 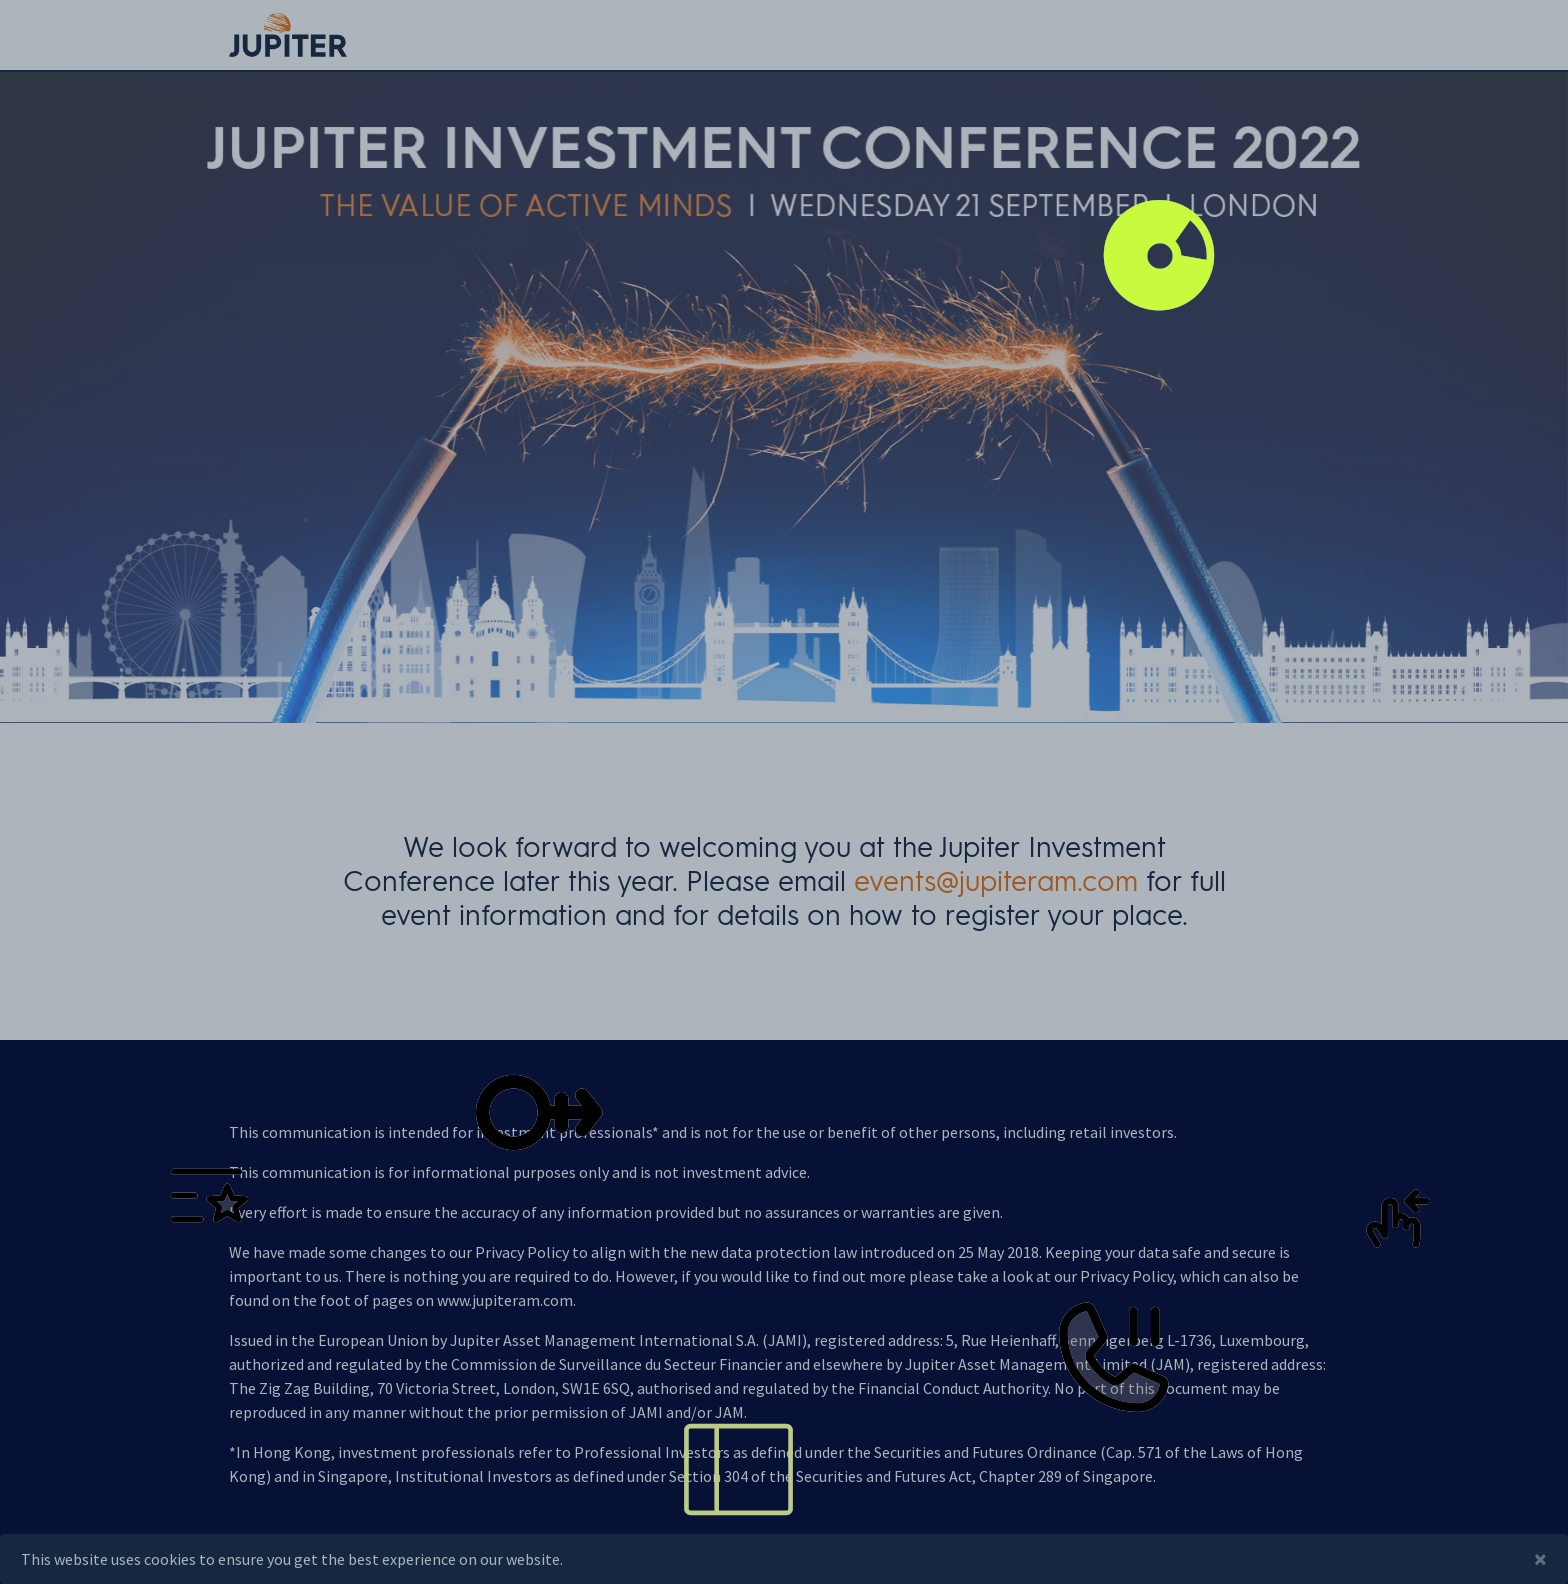 I want to click on indicates horizontal male gender symbol or masculine orientation, so click(x=537, y=1112).